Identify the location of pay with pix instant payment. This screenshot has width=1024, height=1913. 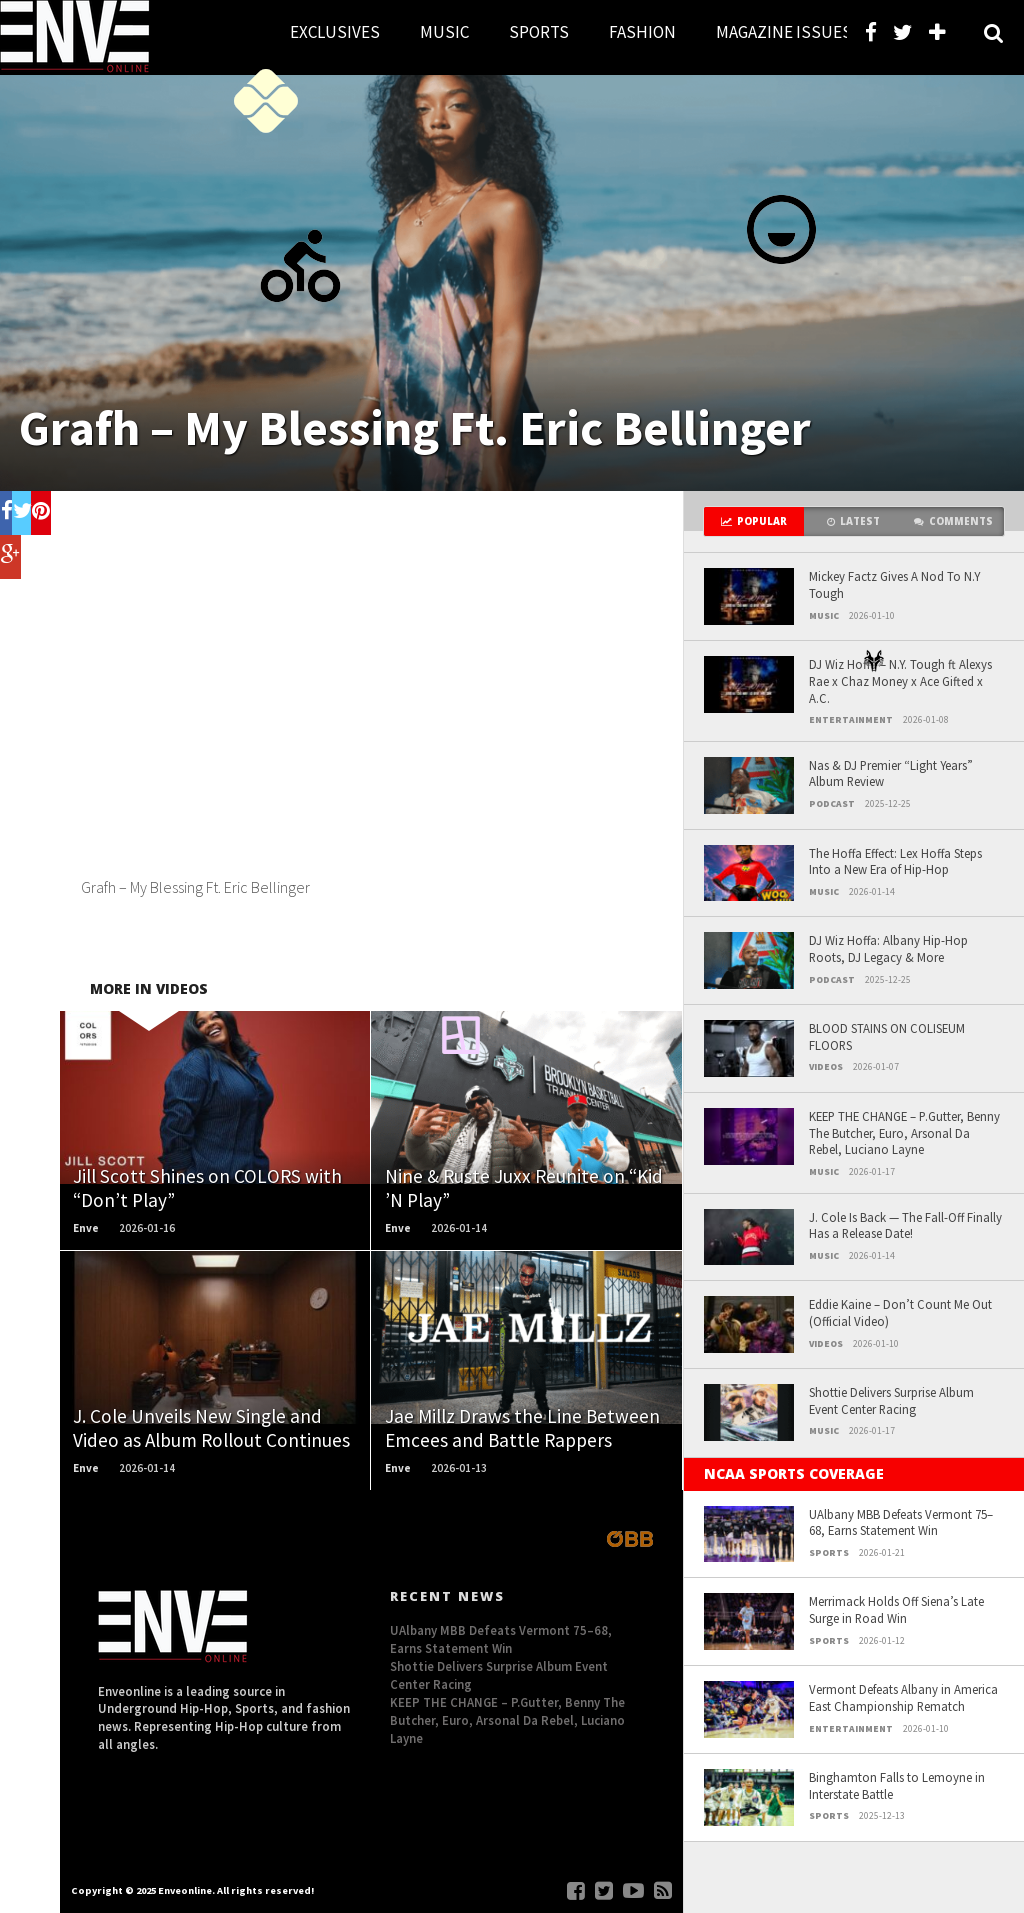
(266, 101).